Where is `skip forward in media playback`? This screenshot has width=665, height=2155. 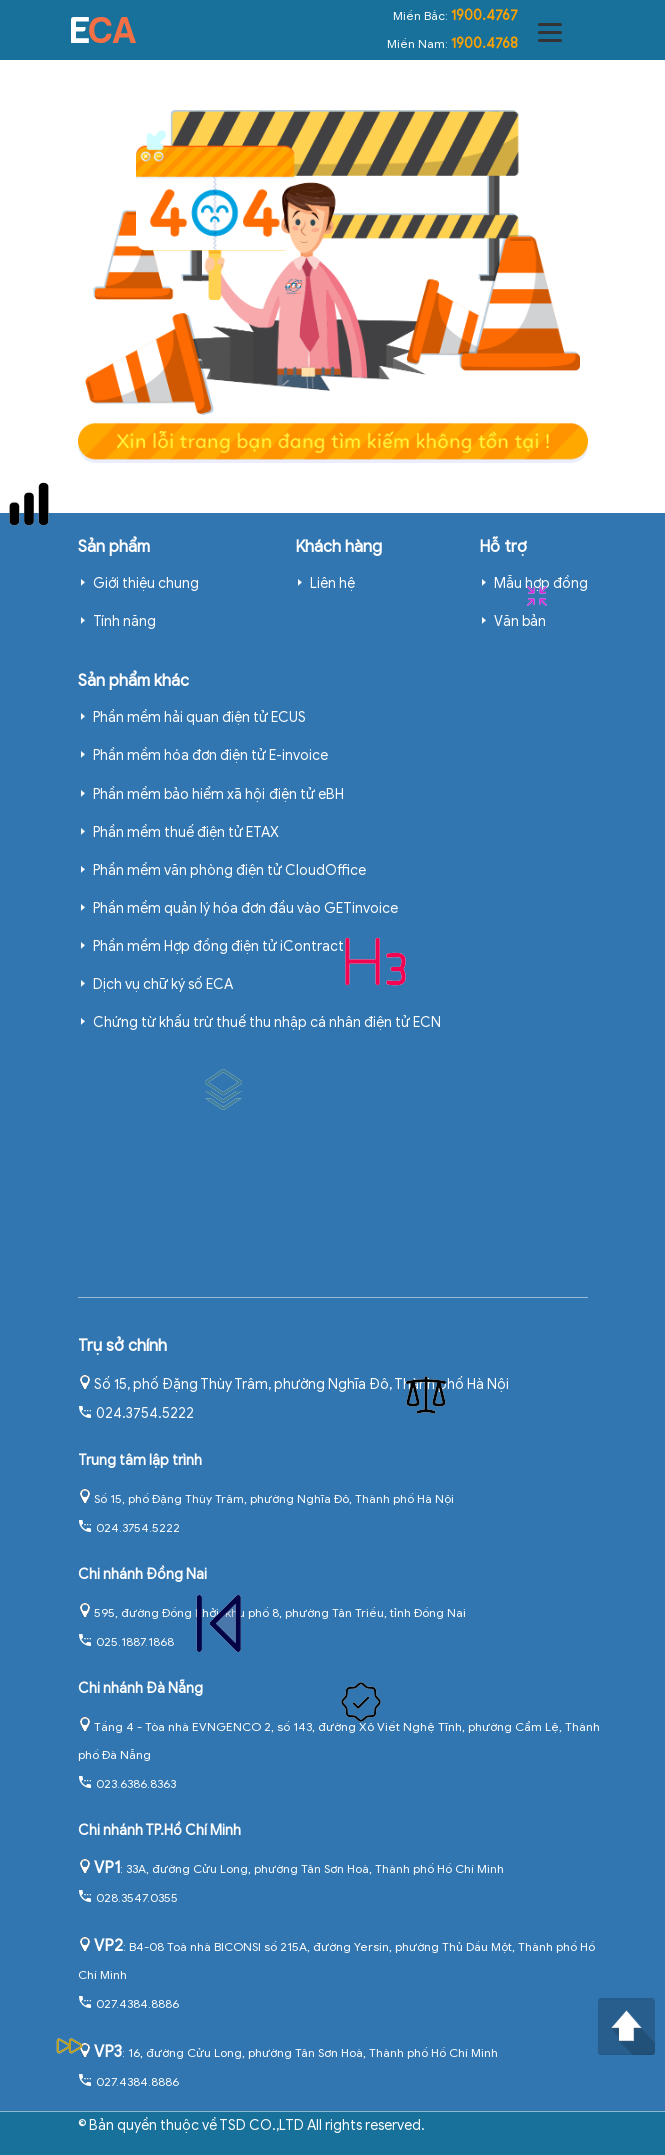 skip forward in media playback is located at coordinates (69, 2045).